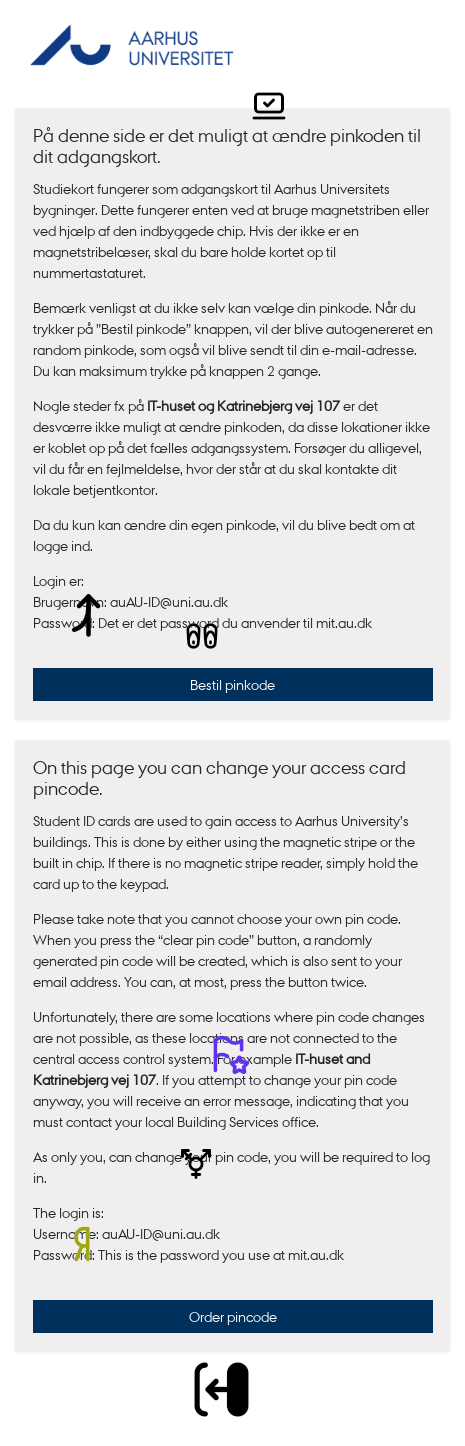 This screenshot has height=1446, width=465. Describe the element at coordinates (202, 636) in the screenshot. I see `browse beach or summer footwear` at that location.